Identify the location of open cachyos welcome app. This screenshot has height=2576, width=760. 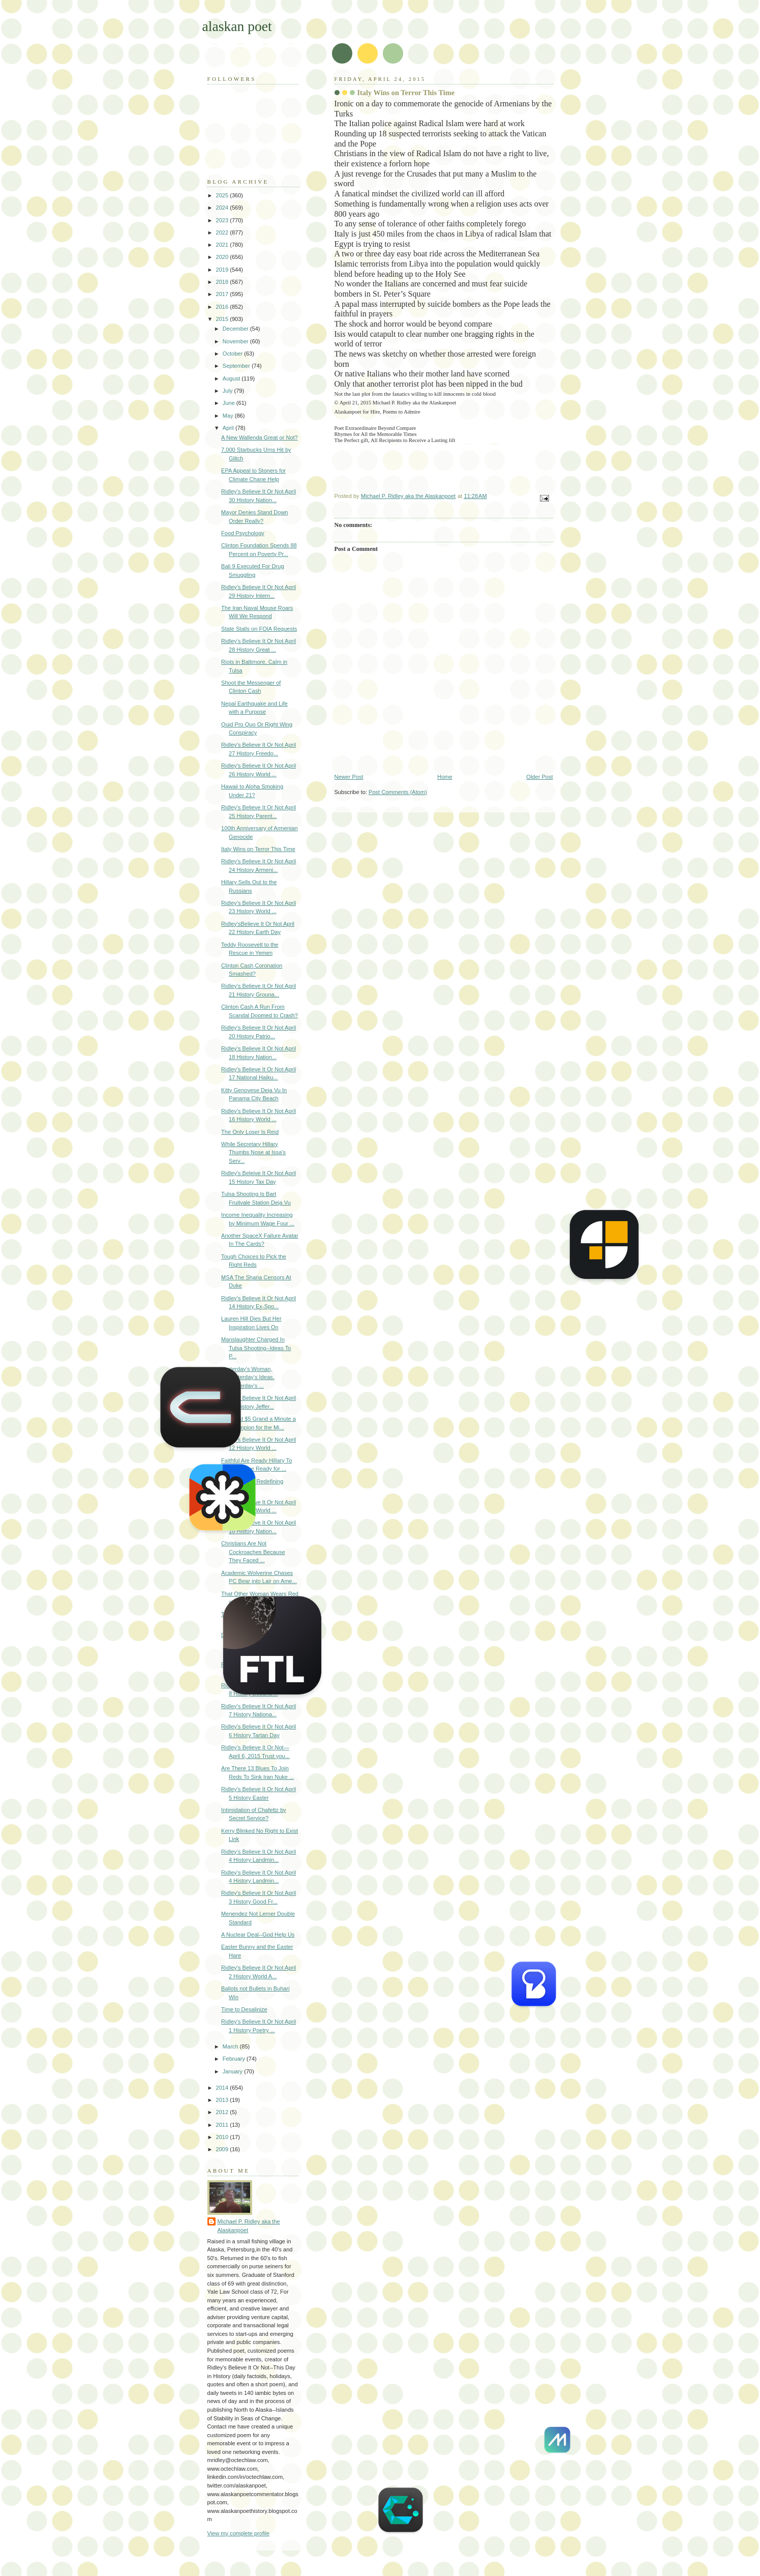
(401, 2510).